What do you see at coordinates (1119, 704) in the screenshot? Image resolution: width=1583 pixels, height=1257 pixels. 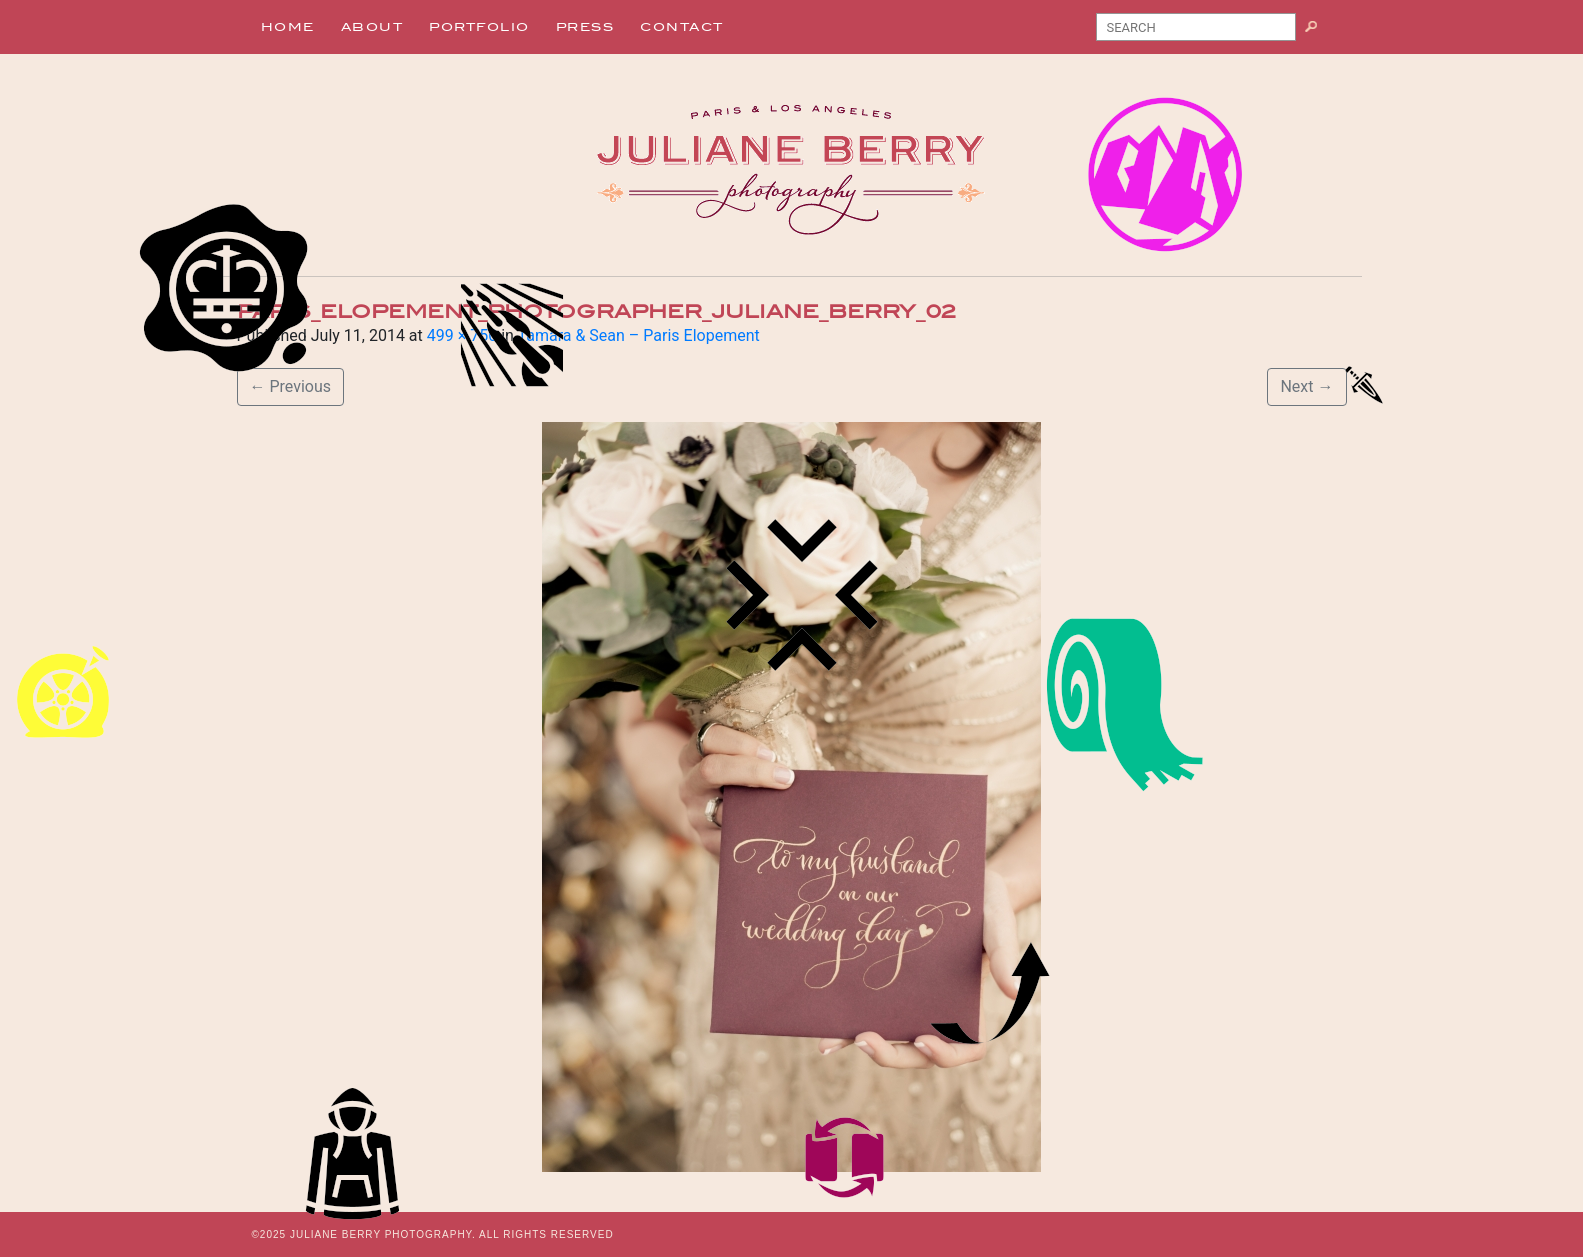 I see `access first aid or medical supplies` at bounding box center [1119, 704].